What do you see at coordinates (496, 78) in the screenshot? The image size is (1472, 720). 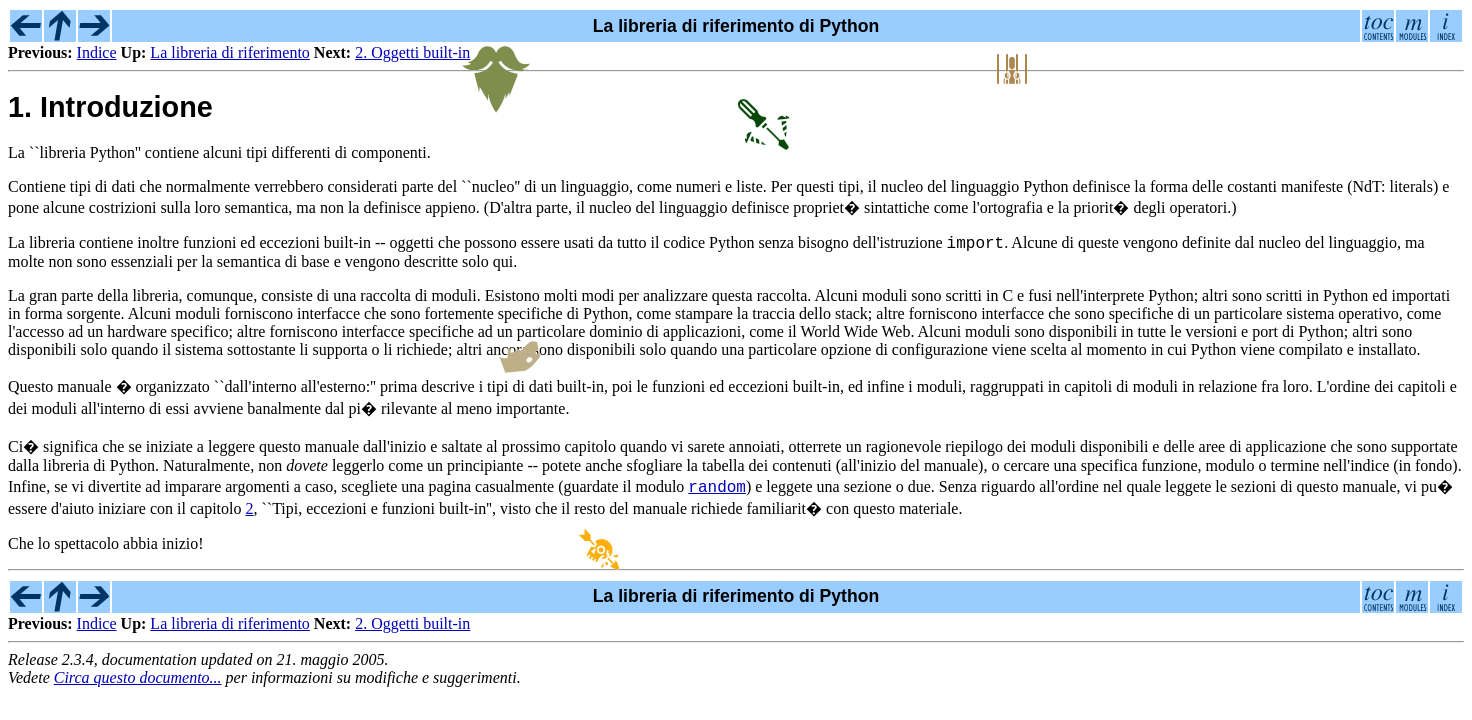 I see `select beard style for character customization` at bounding box center [496, 78].